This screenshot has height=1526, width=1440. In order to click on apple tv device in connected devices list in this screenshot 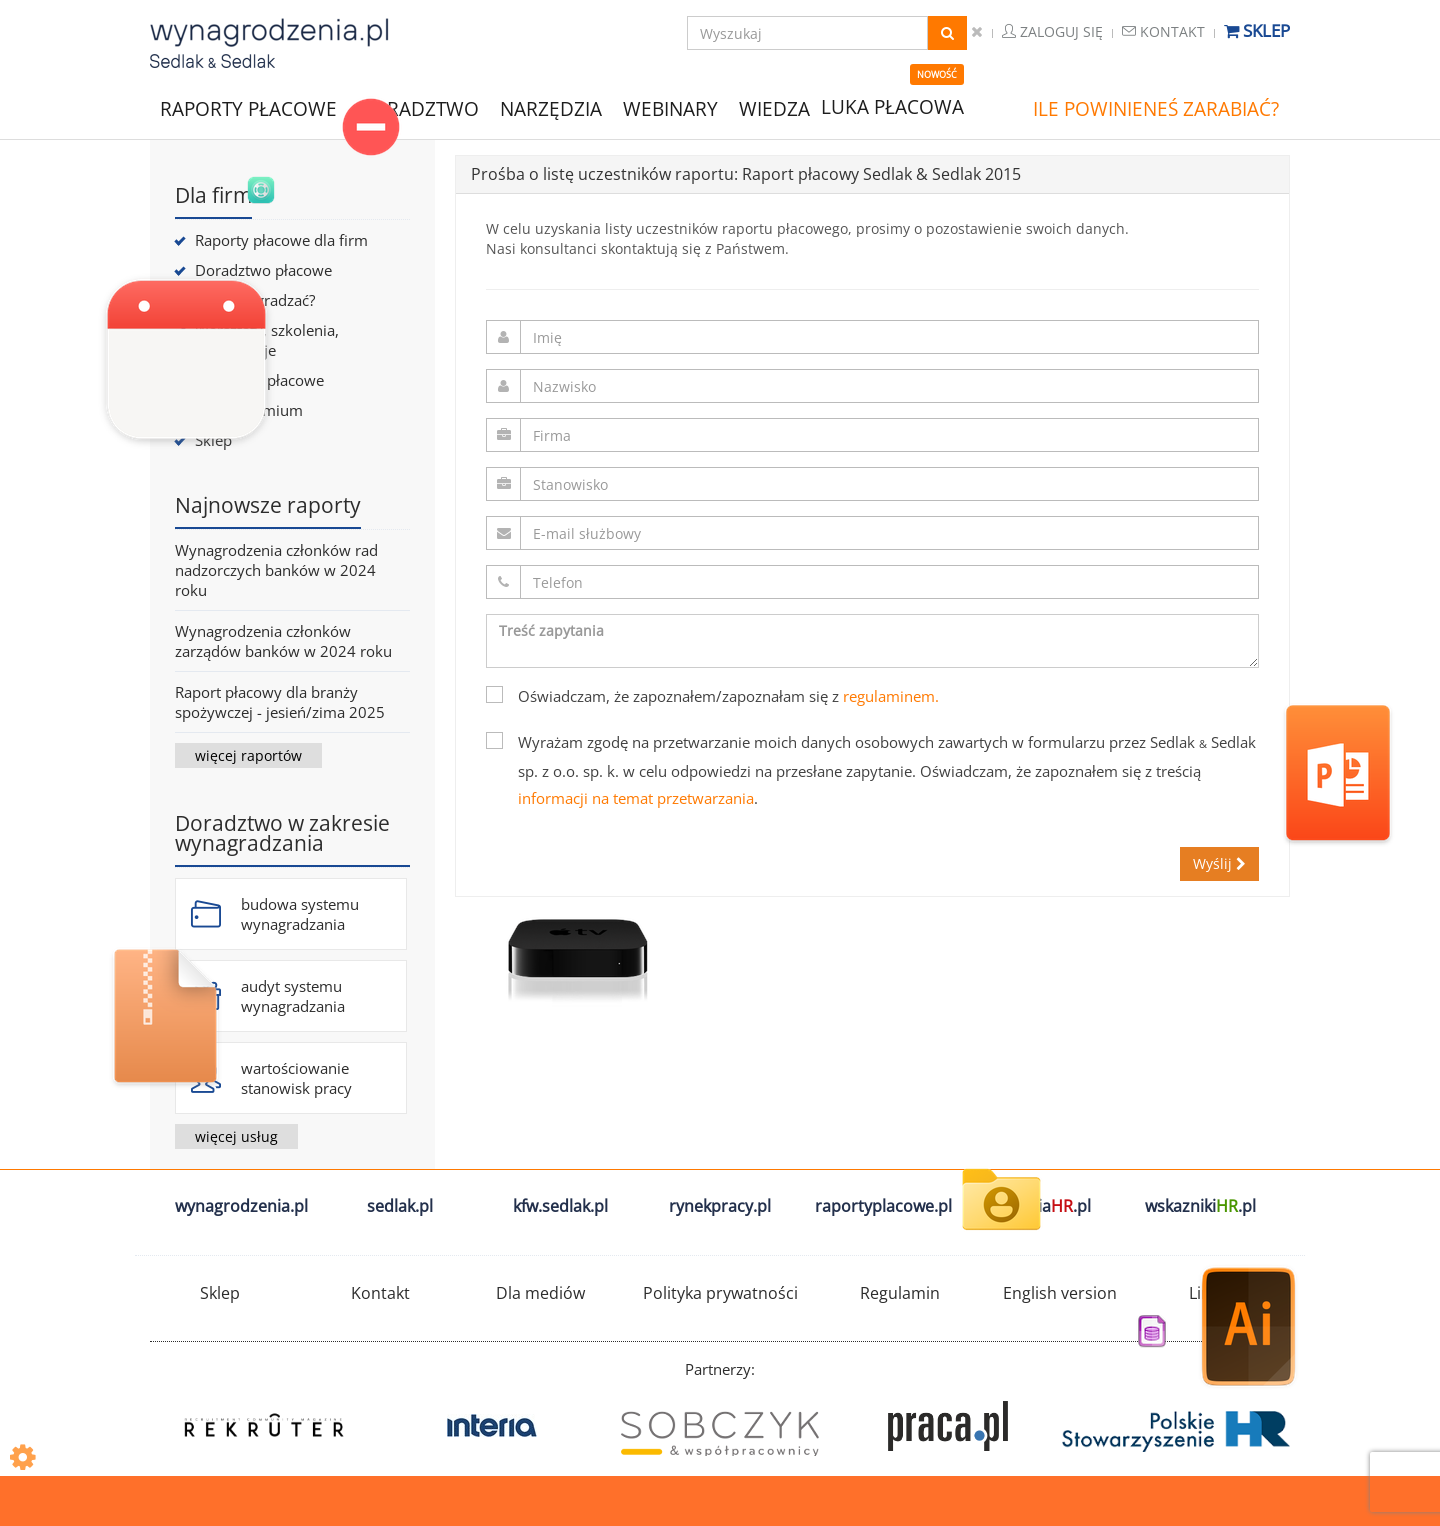, I will do `click(578, 963)`.